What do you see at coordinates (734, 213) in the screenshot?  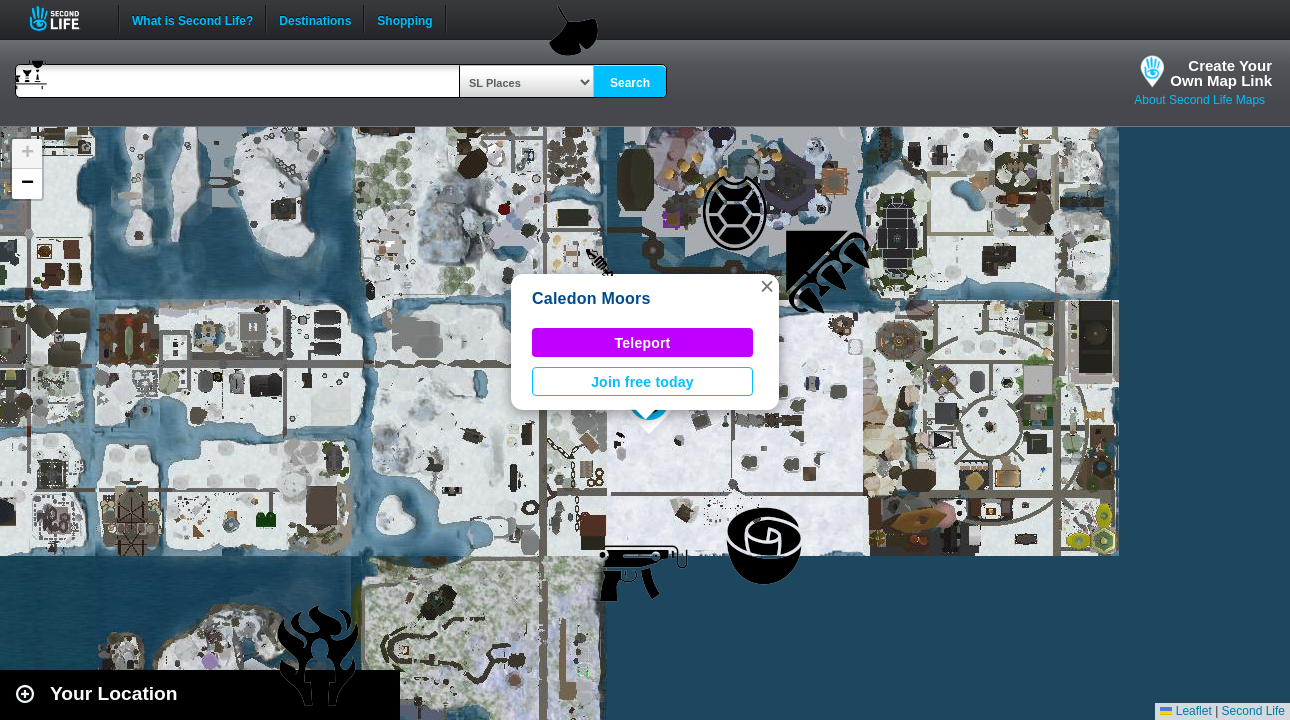 I see `equip turtle shell armor or shield` at bounding box center [734, 213].